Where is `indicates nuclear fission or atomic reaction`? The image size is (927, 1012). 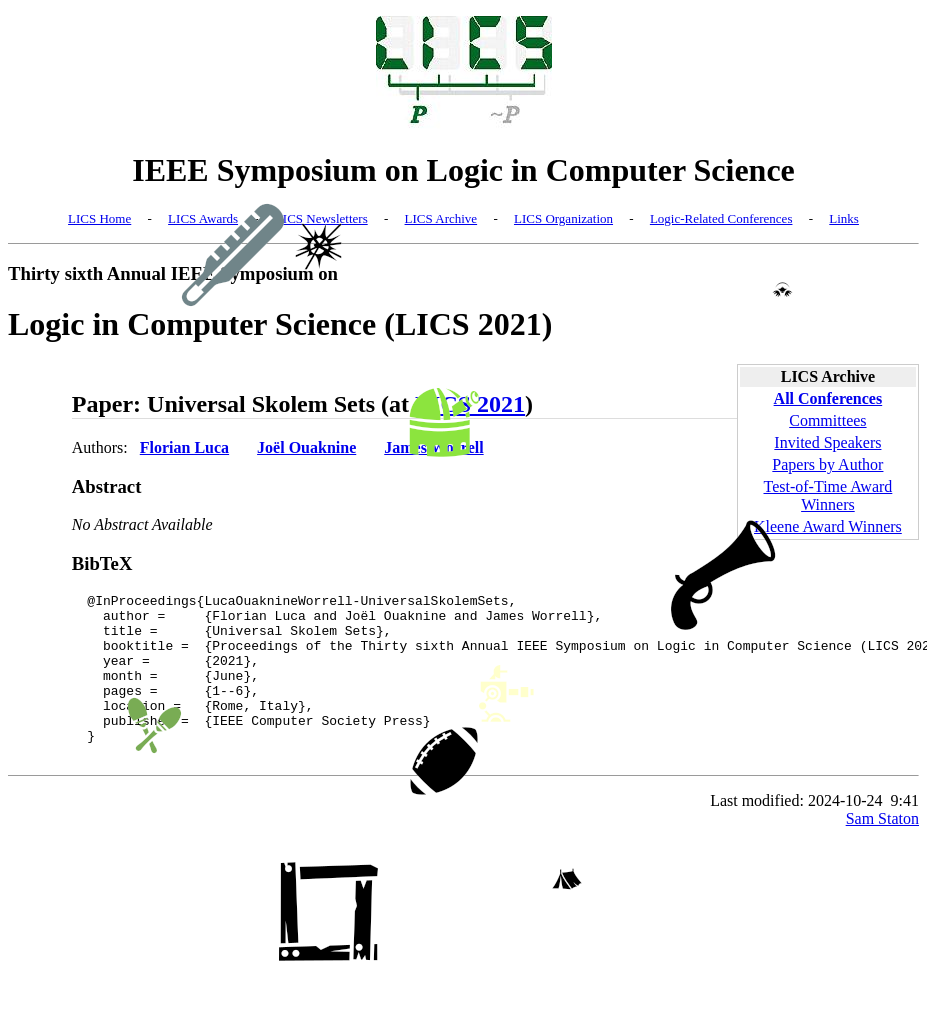 indicates nuclear fission or atomic reaction is located at coordinates (318, 246).